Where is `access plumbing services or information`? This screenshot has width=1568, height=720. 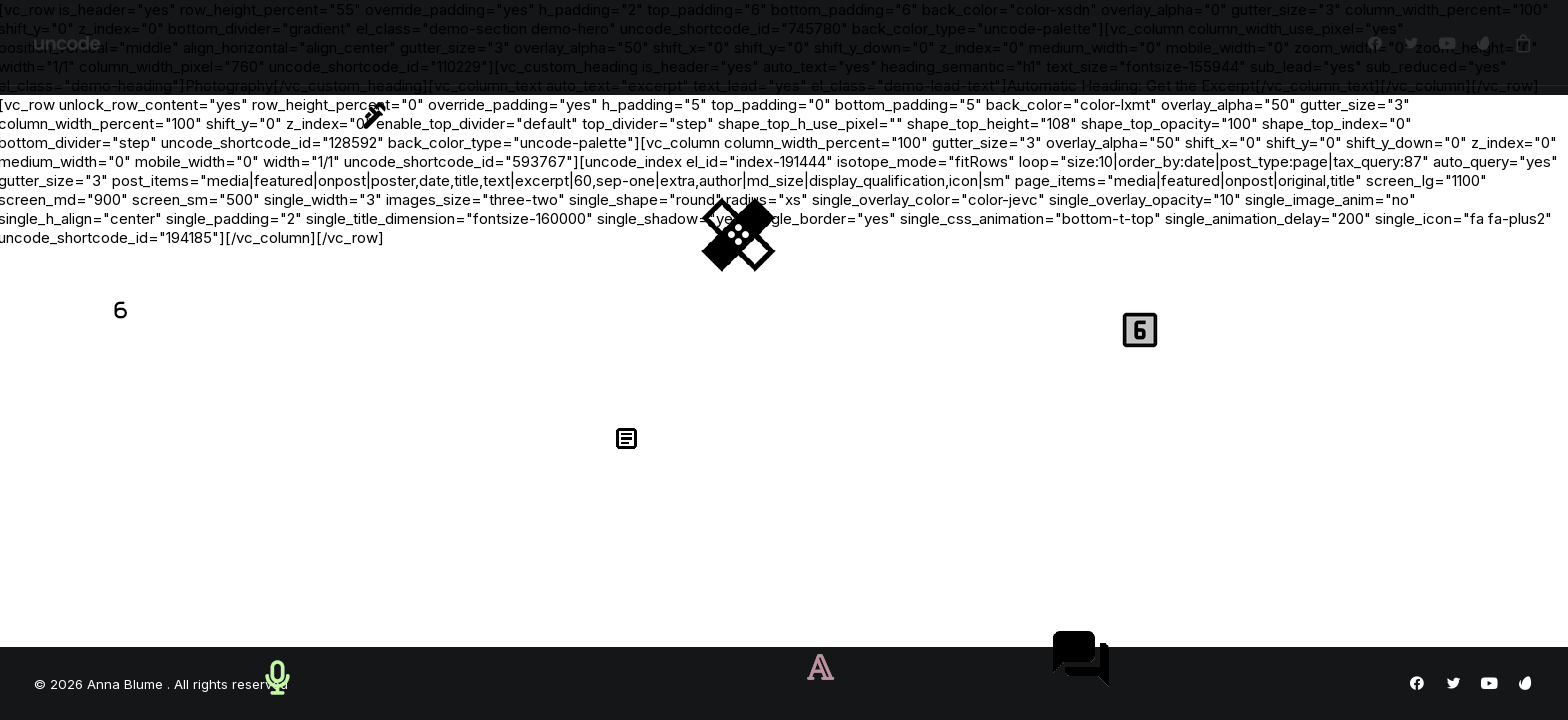
access plumbing services or information is located at coordinates (374, 115).